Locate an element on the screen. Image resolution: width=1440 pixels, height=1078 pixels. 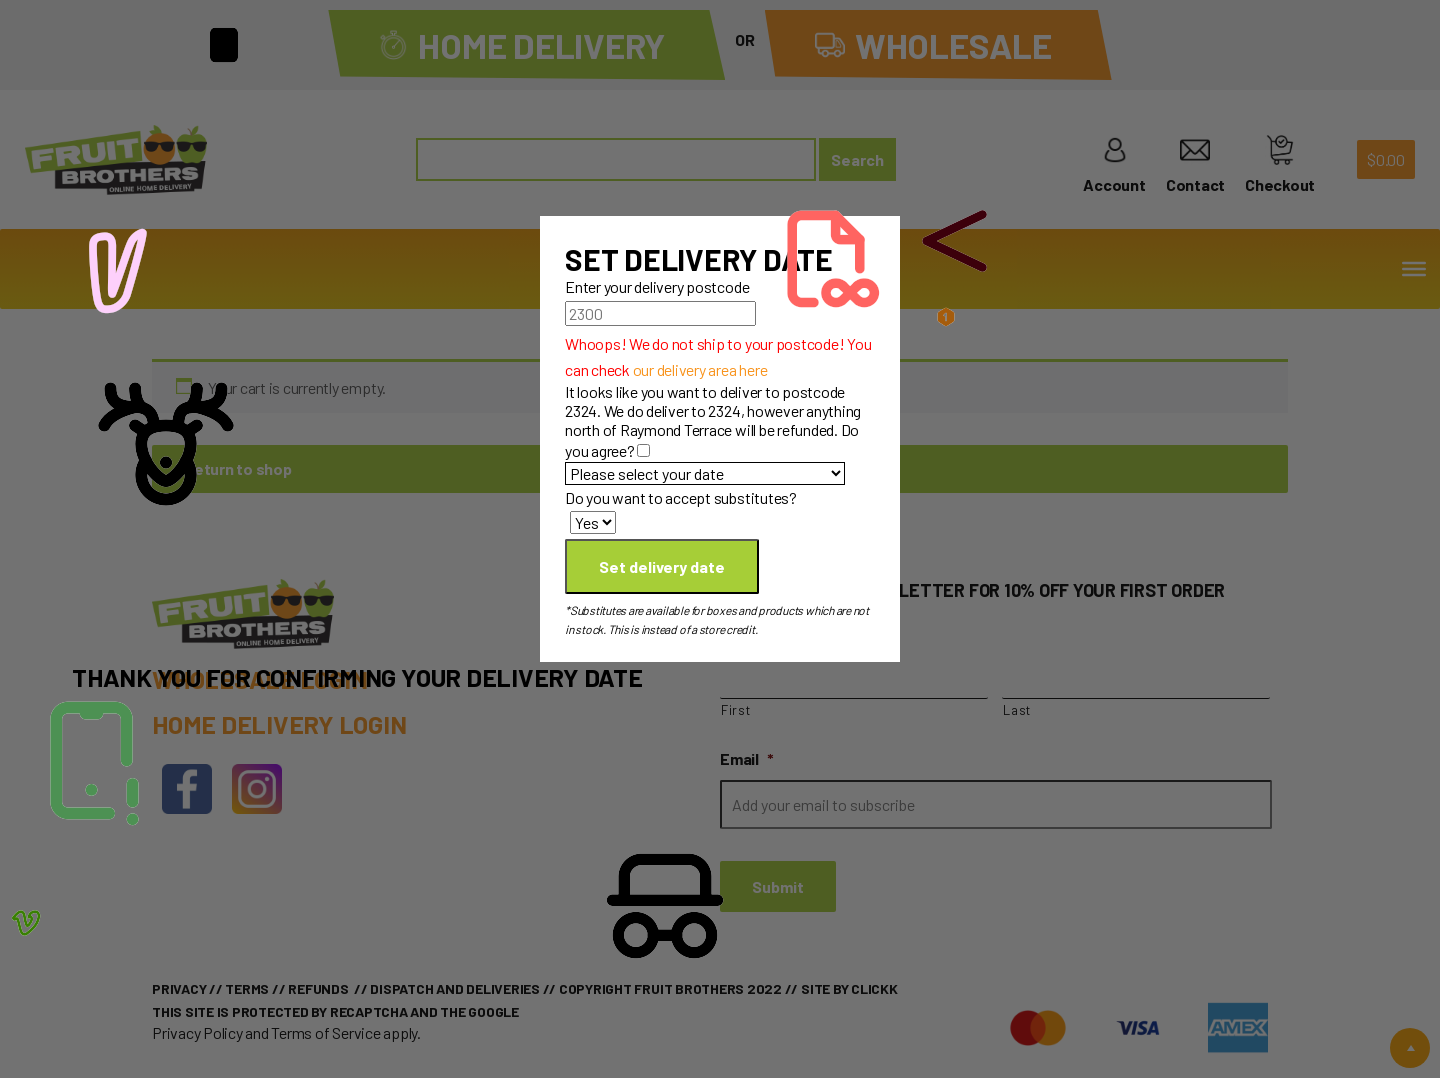
wildlife or nature category is located at coordinates (166, 444).